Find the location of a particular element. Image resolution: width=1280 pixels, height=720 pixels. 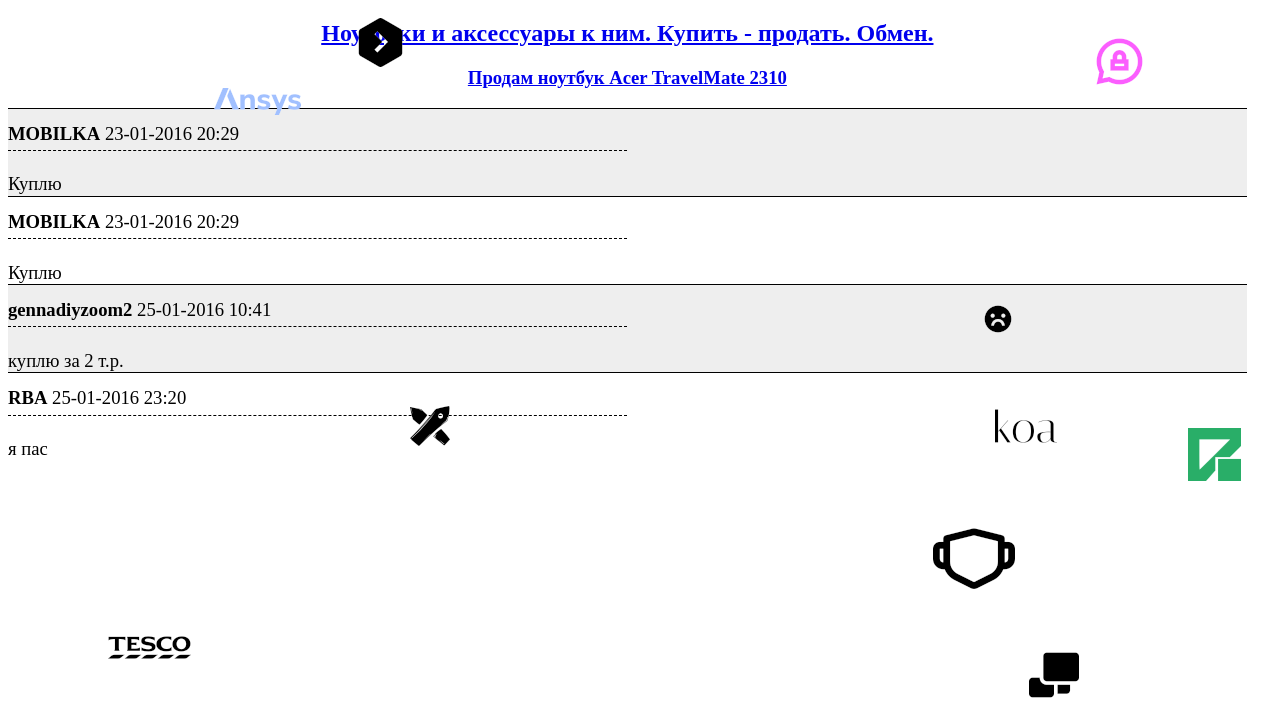

start a private or encrypted conversation is located at coordinates (1119, 61).